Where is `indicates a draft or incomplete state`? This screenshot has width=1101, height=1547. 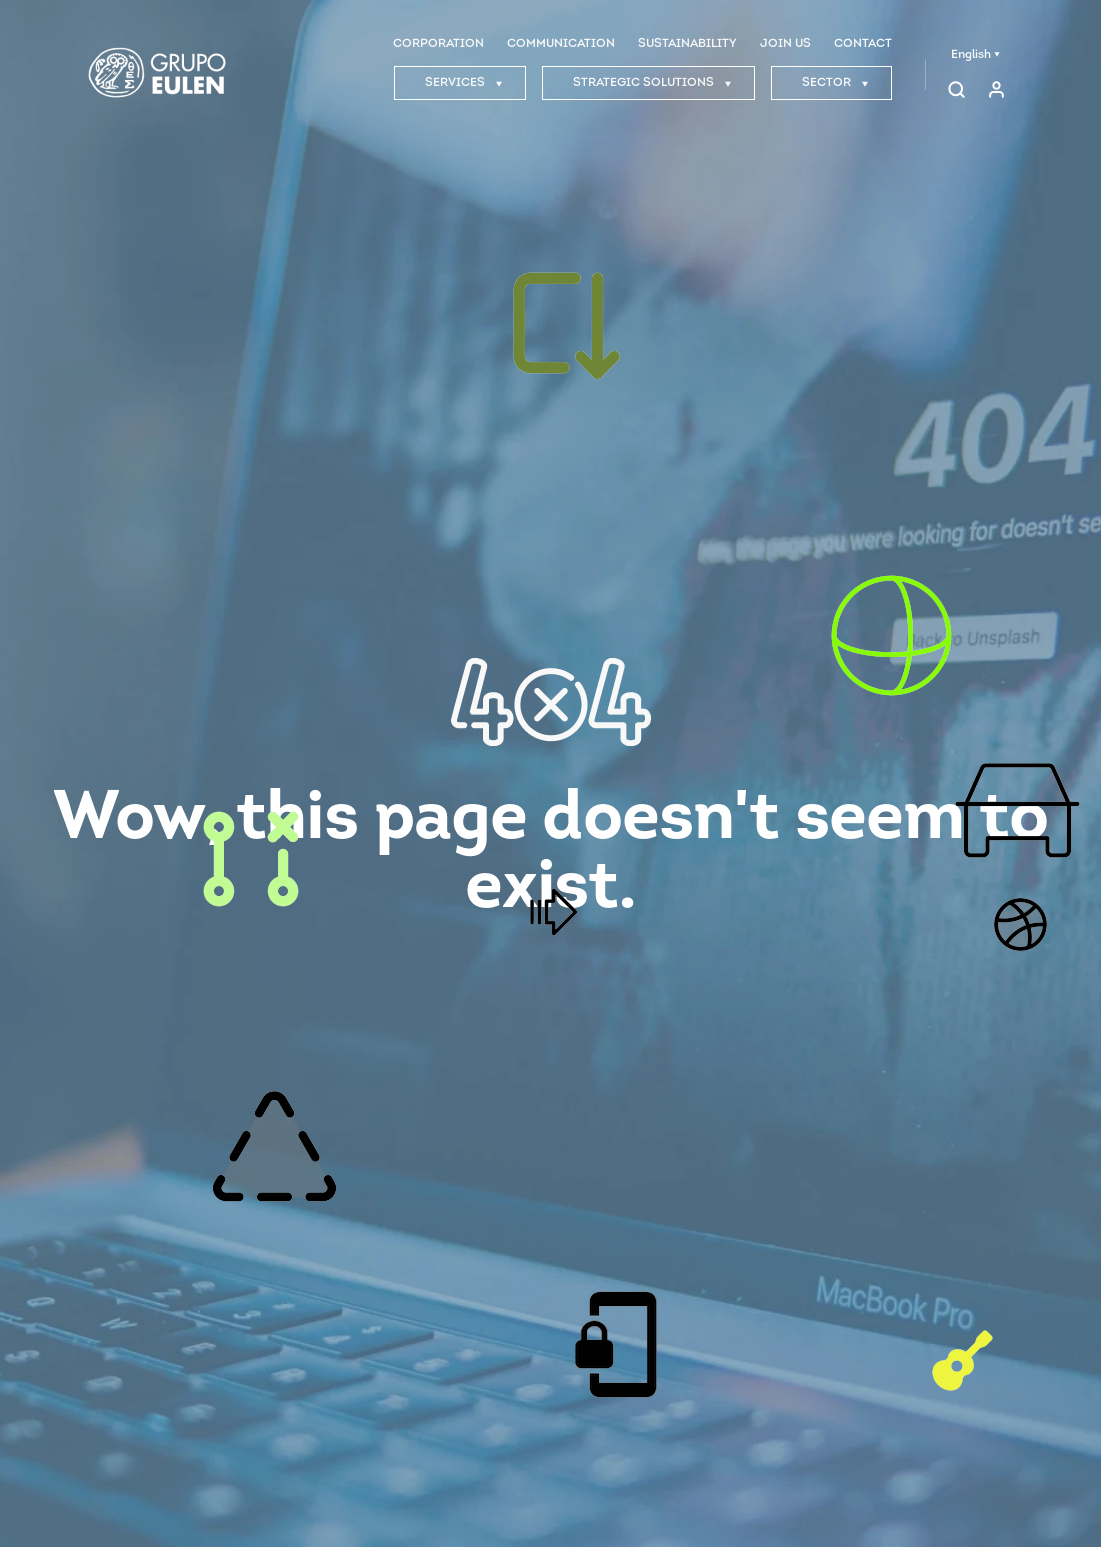
indicates a draft or incomplete state is located at coordinates (274, 1148).